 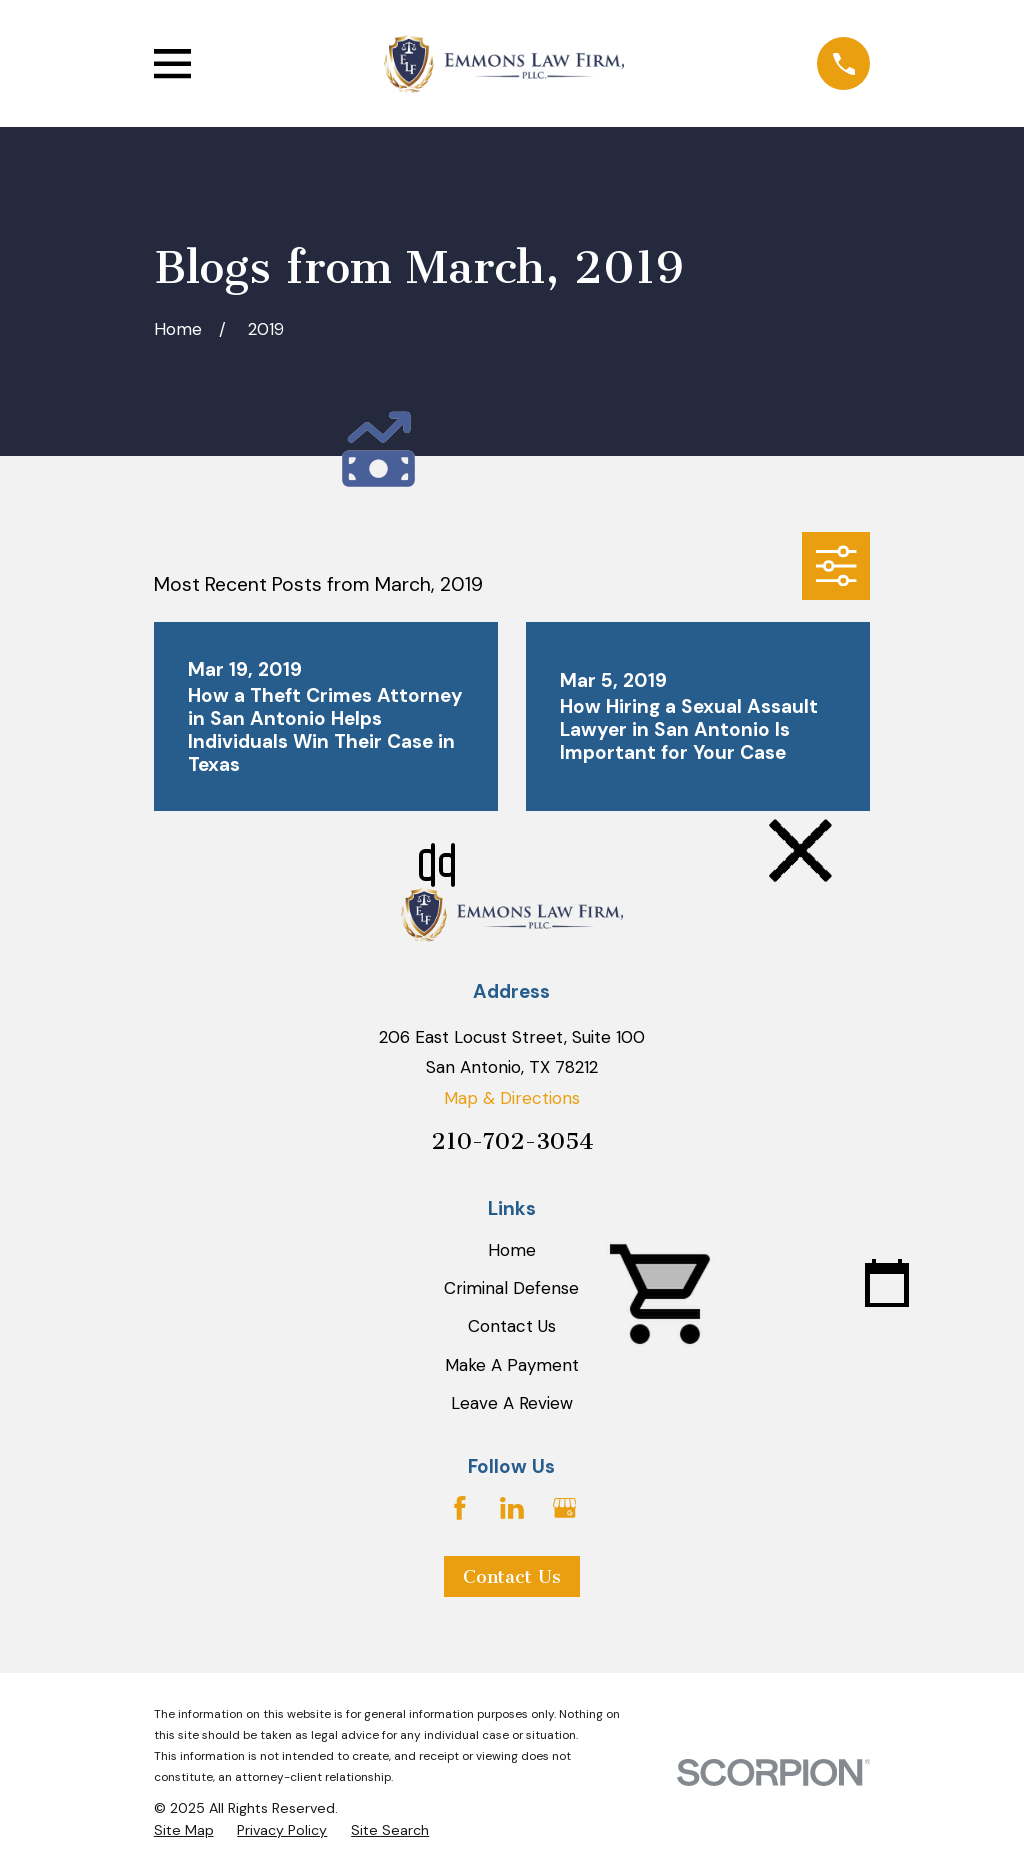 I want to click on view your shopping cart, so click(x=665, y=1294).